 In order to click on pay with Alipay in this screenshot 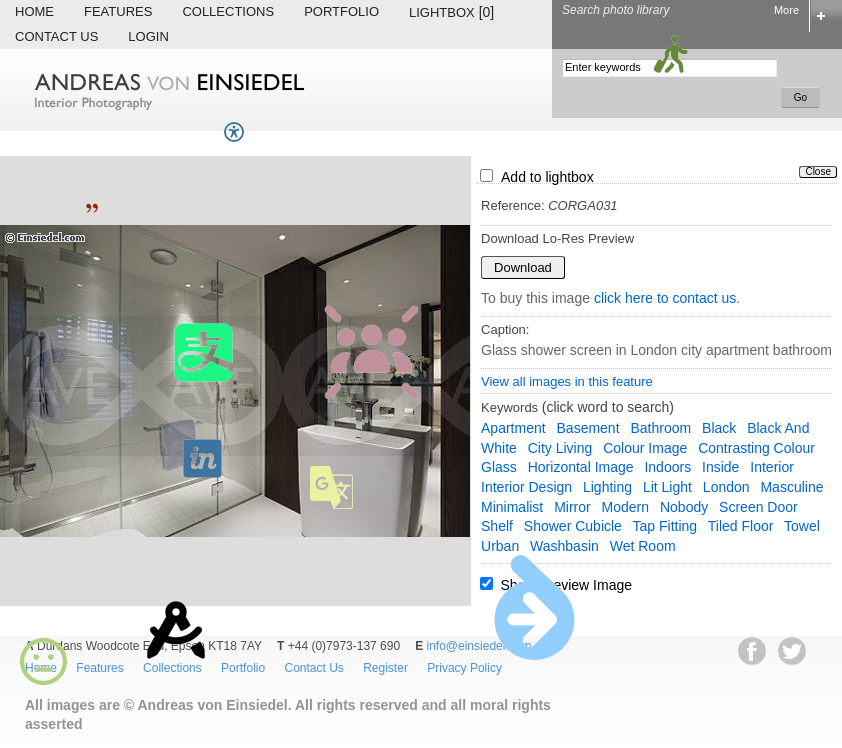, I will do `click(203, 352)`.